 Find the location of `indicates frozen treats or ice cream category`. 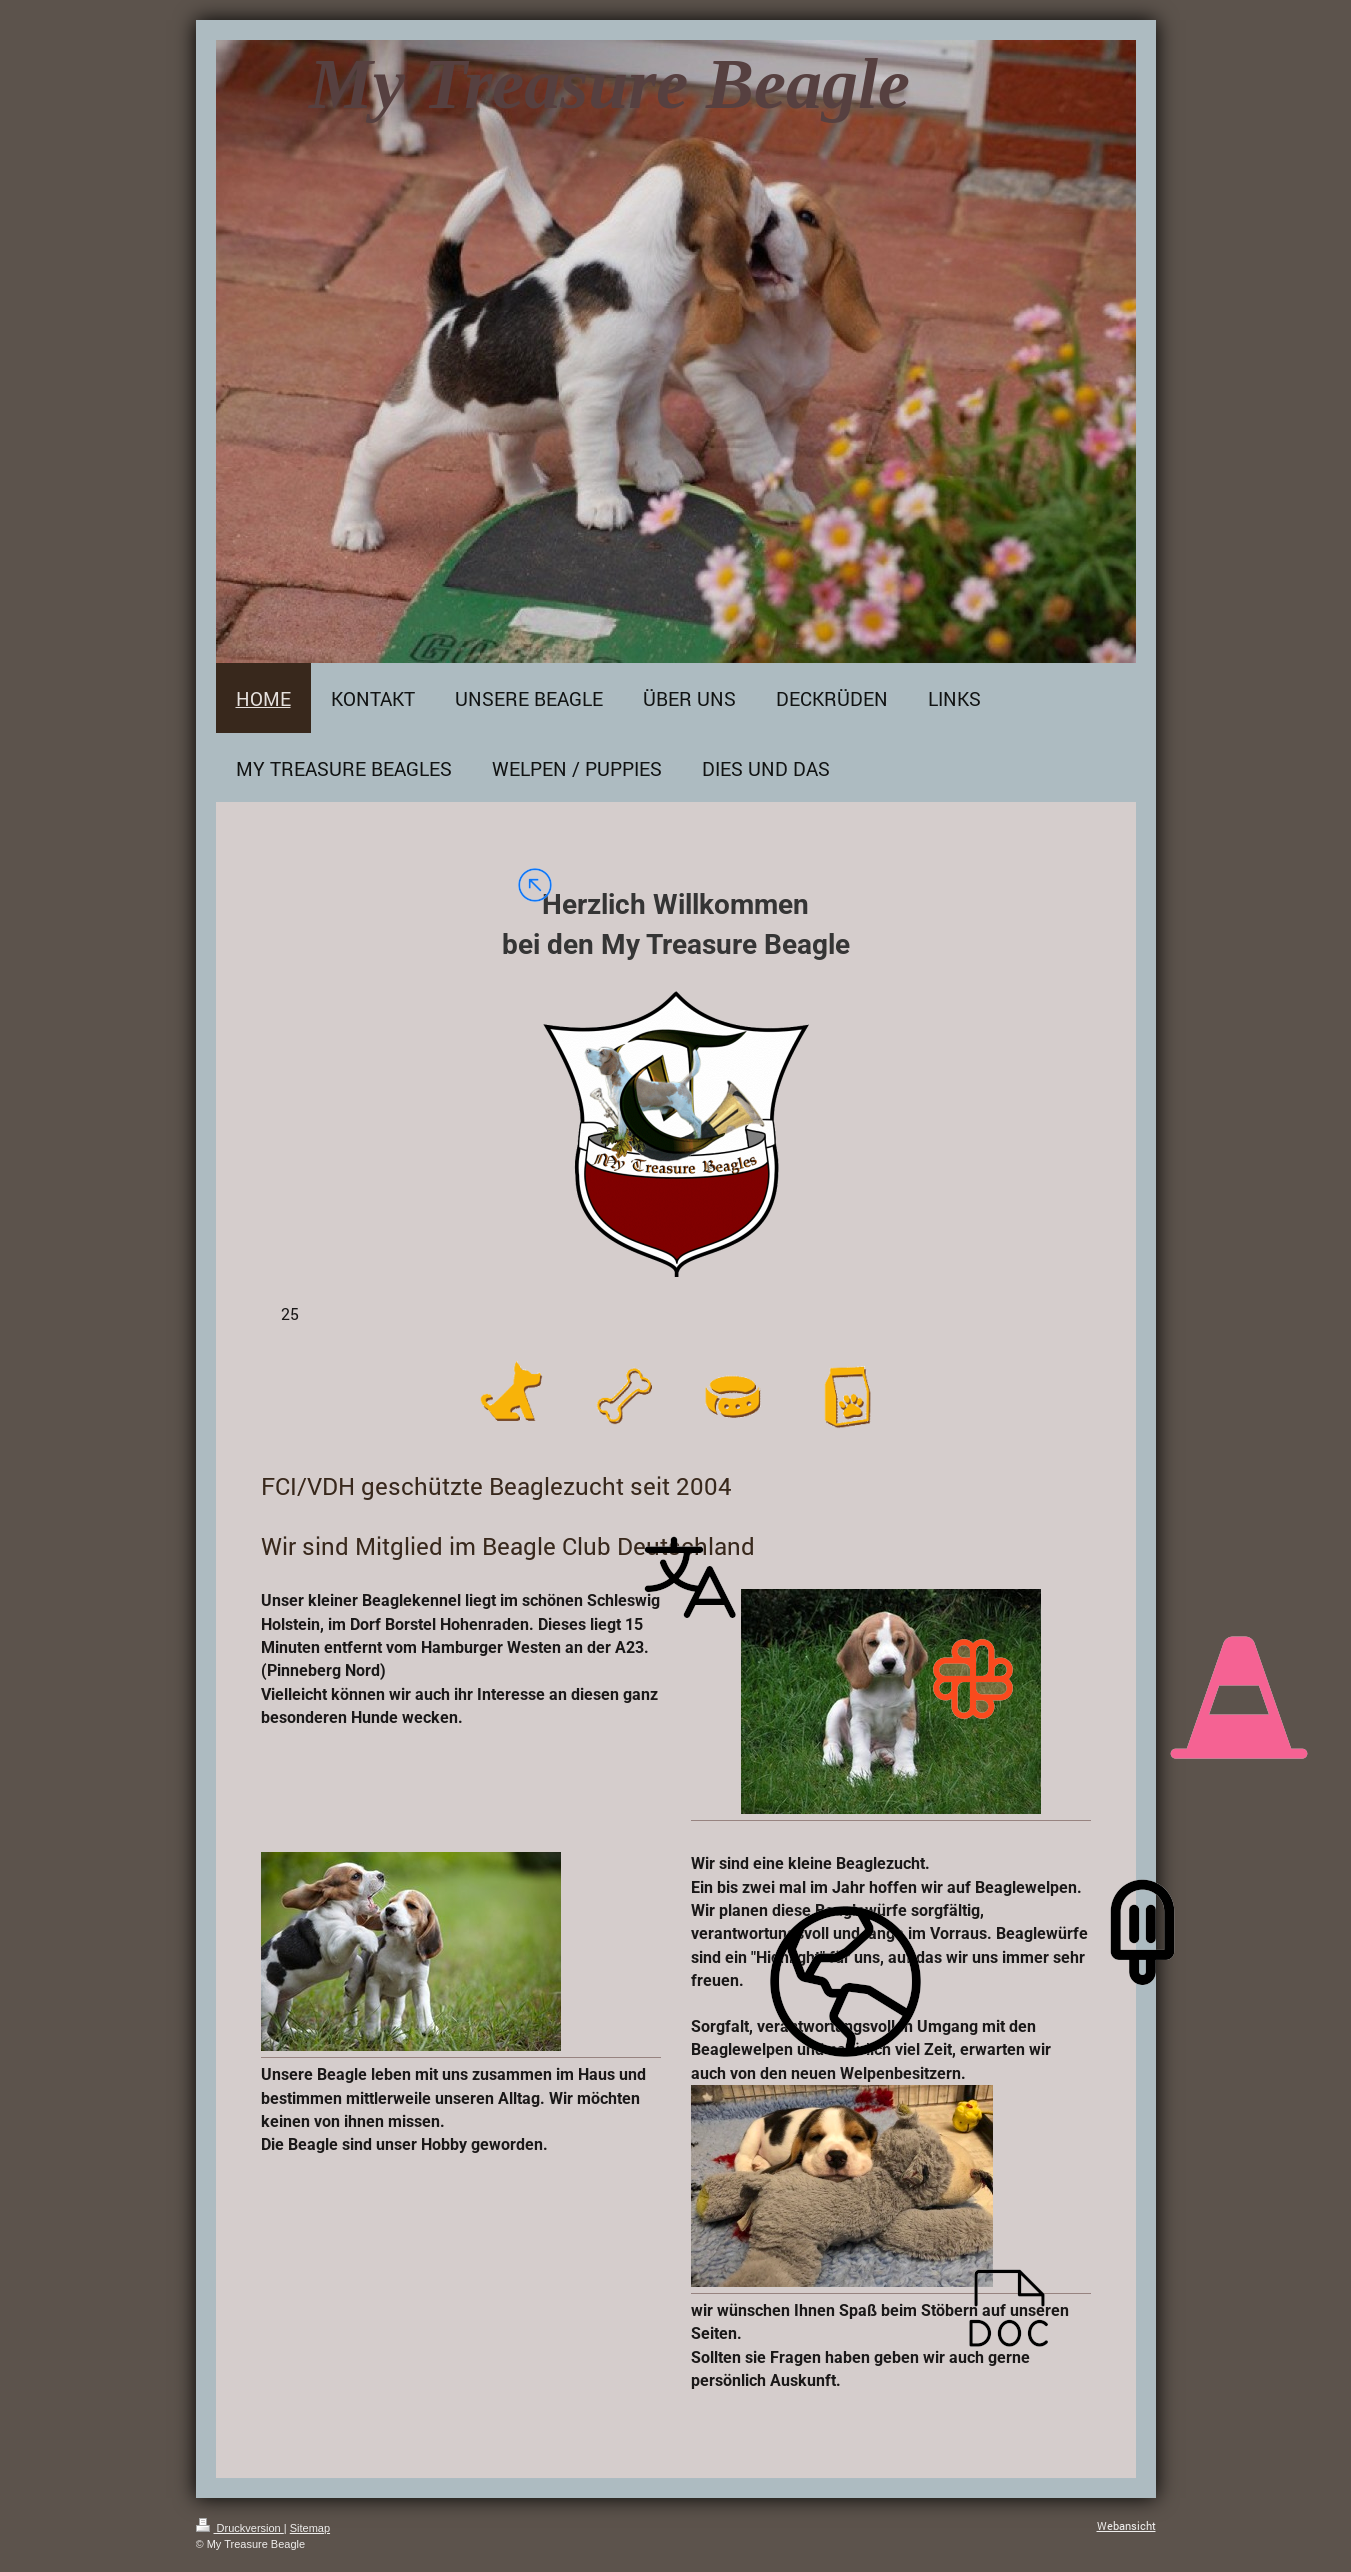

indicates frozen treats or ice cream category is located at coordinates (1142, 1931).